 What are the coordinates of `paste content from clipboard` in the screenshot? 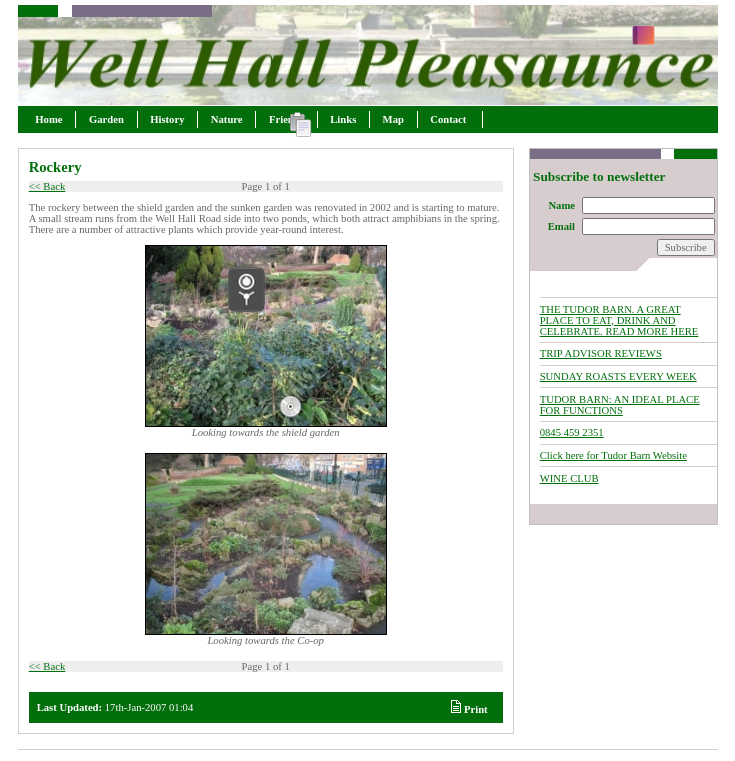 It's located at (300, 124).